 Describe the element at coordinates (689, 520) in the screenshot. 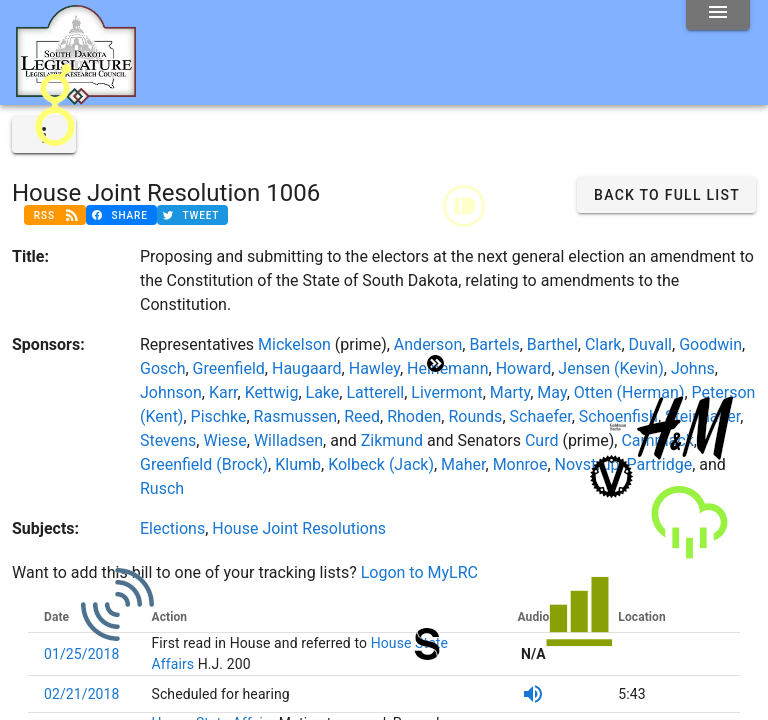

I see `indicates heavy rain or showers in weather forecast` at that location.